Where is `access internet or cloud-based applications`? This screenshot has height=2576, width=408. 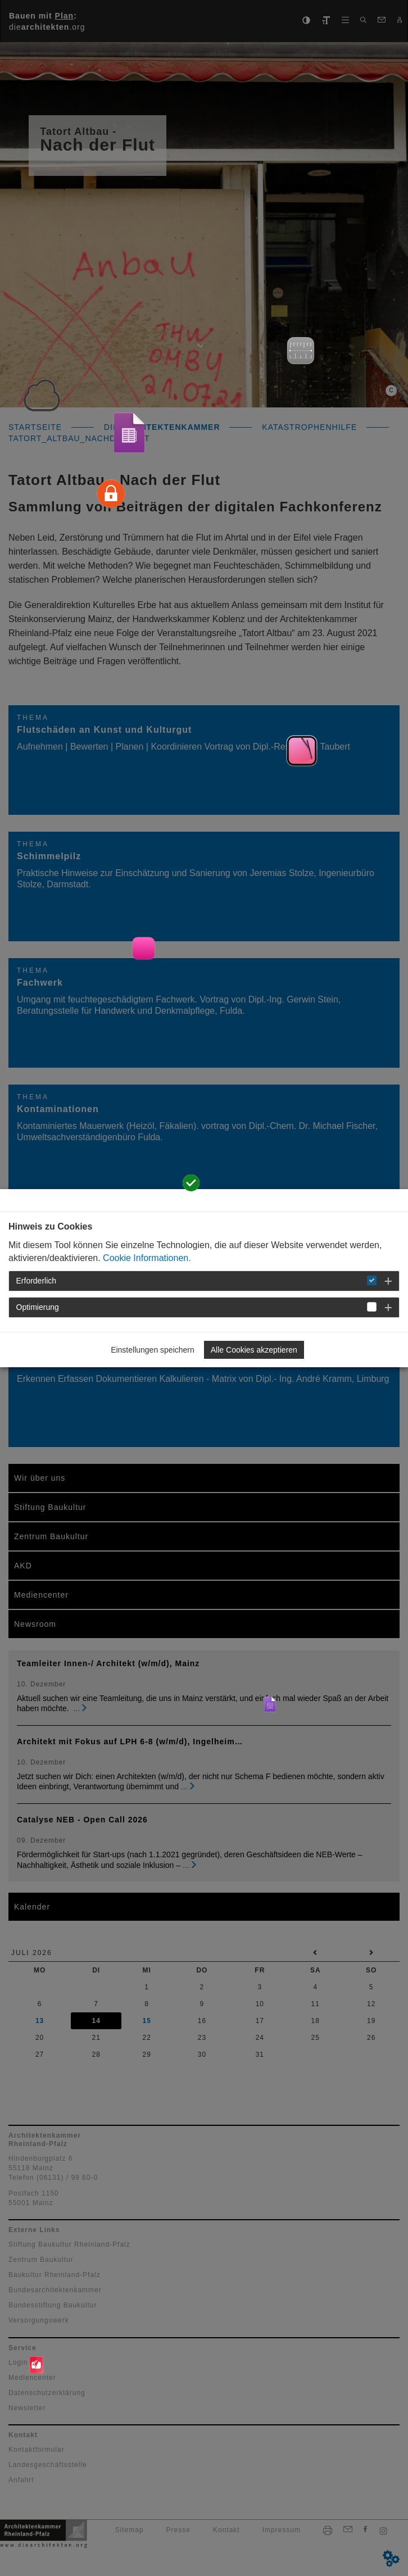
access internet or cloud-based applications is located at coordinates (42, 395).